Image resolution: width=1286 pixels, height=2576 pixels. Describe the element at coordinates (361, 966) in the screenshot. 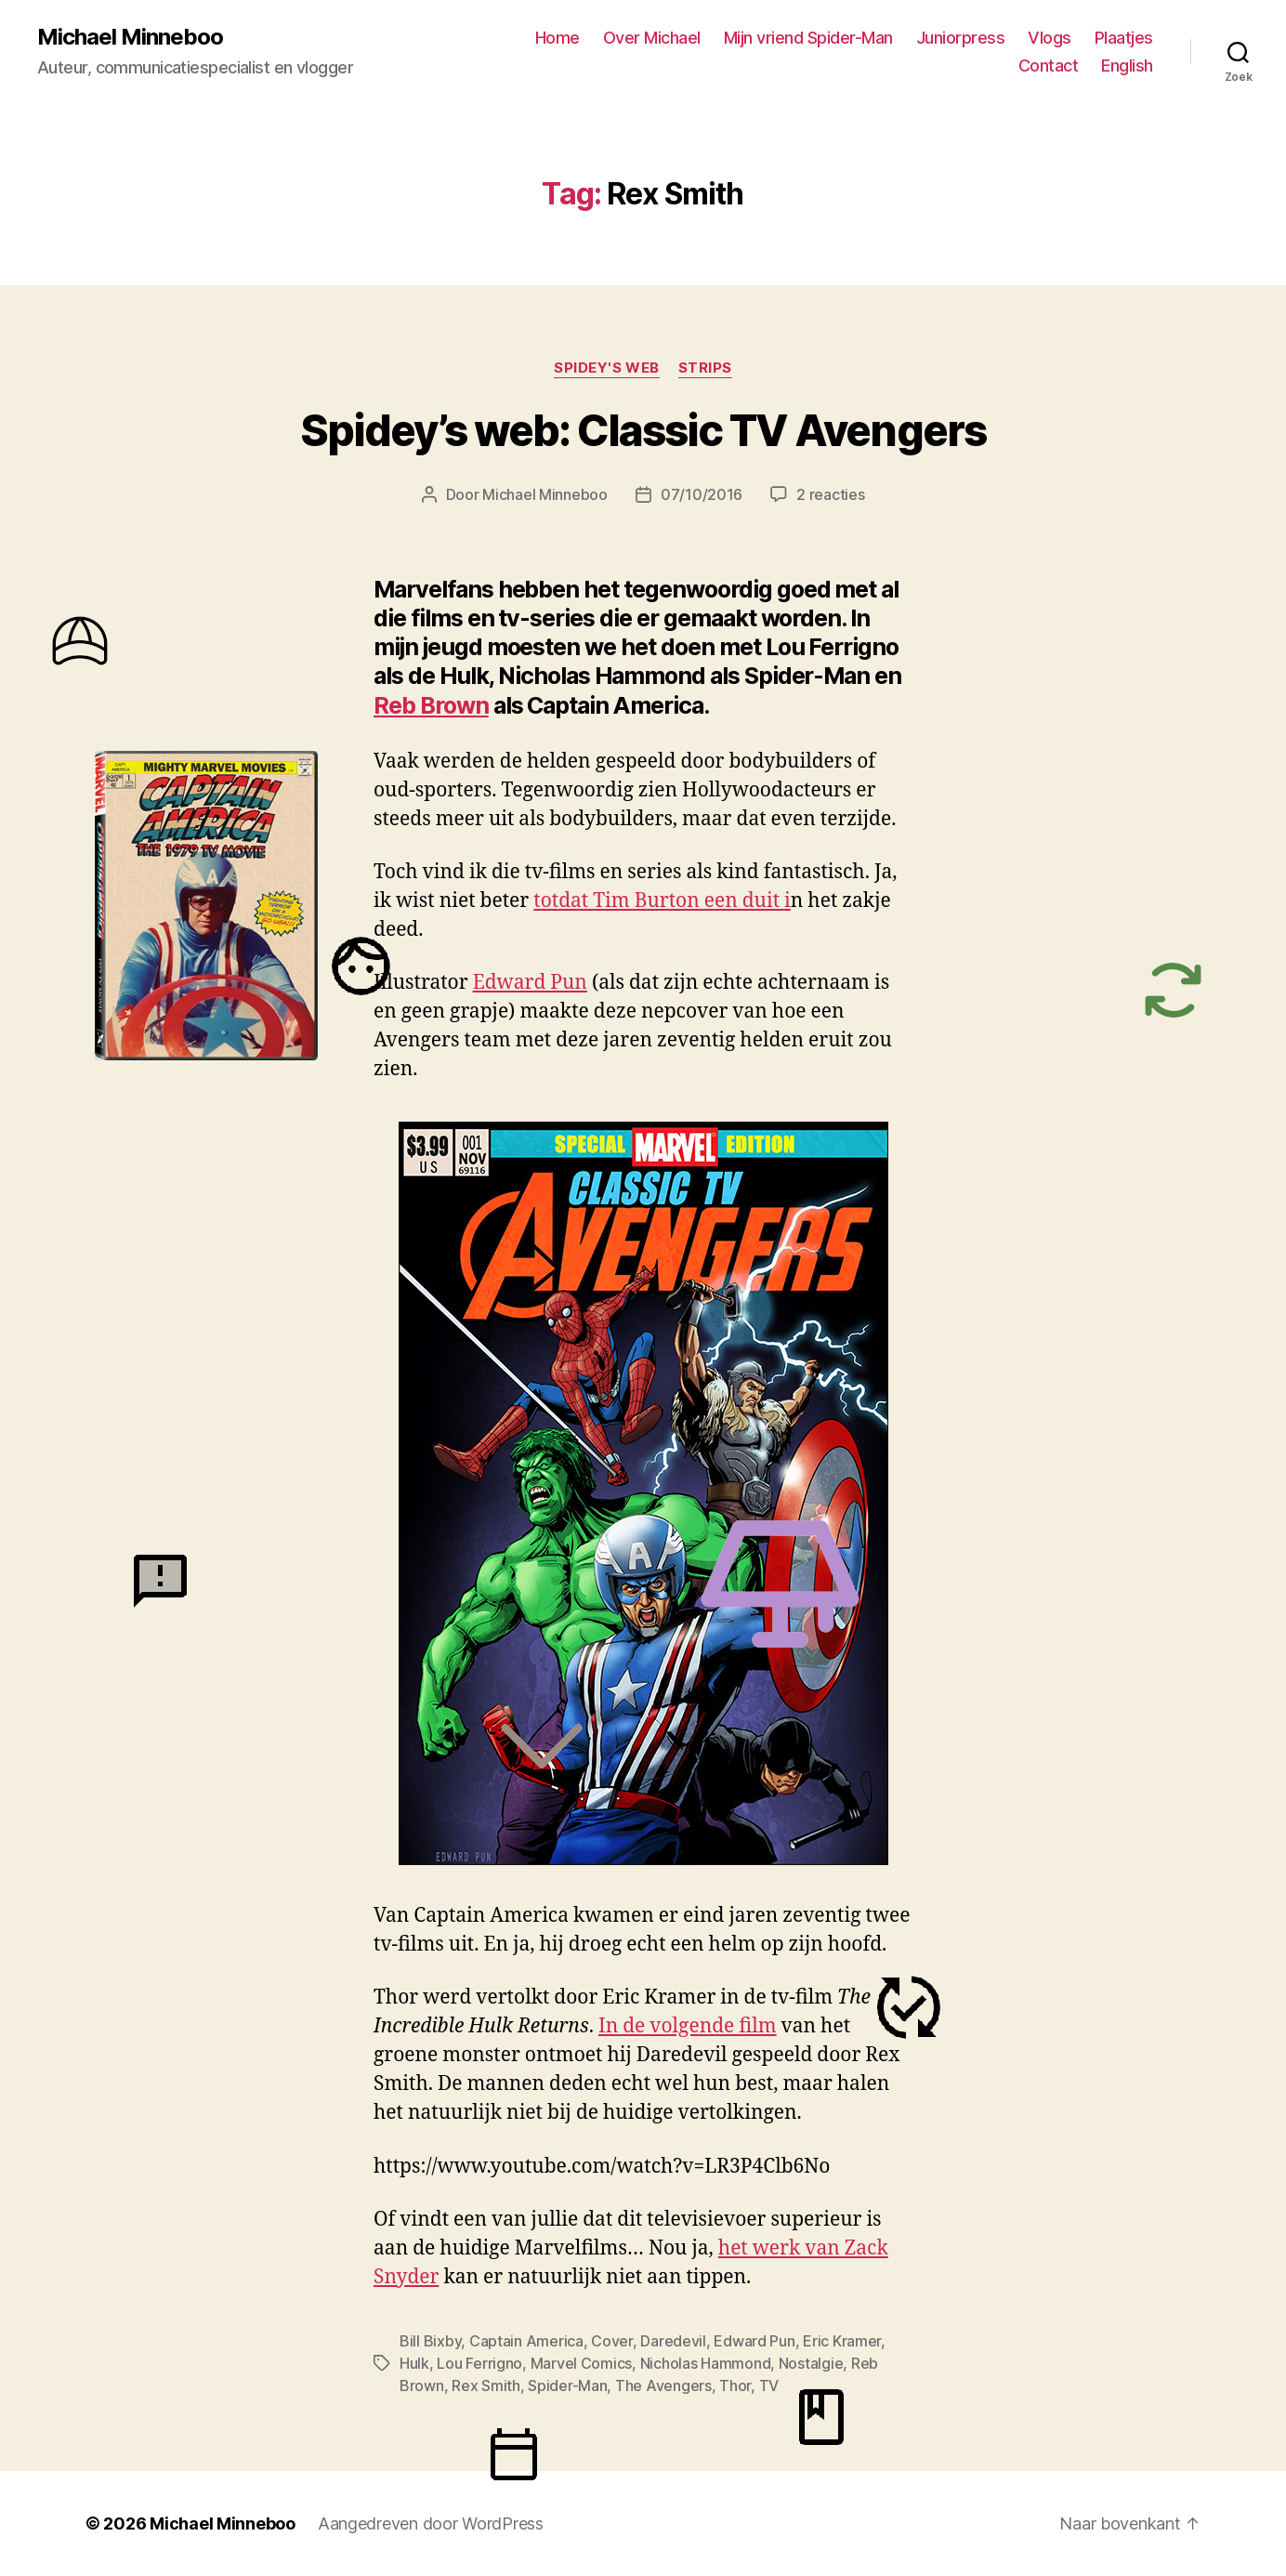

I see `enable face unlock for device security` at that location.